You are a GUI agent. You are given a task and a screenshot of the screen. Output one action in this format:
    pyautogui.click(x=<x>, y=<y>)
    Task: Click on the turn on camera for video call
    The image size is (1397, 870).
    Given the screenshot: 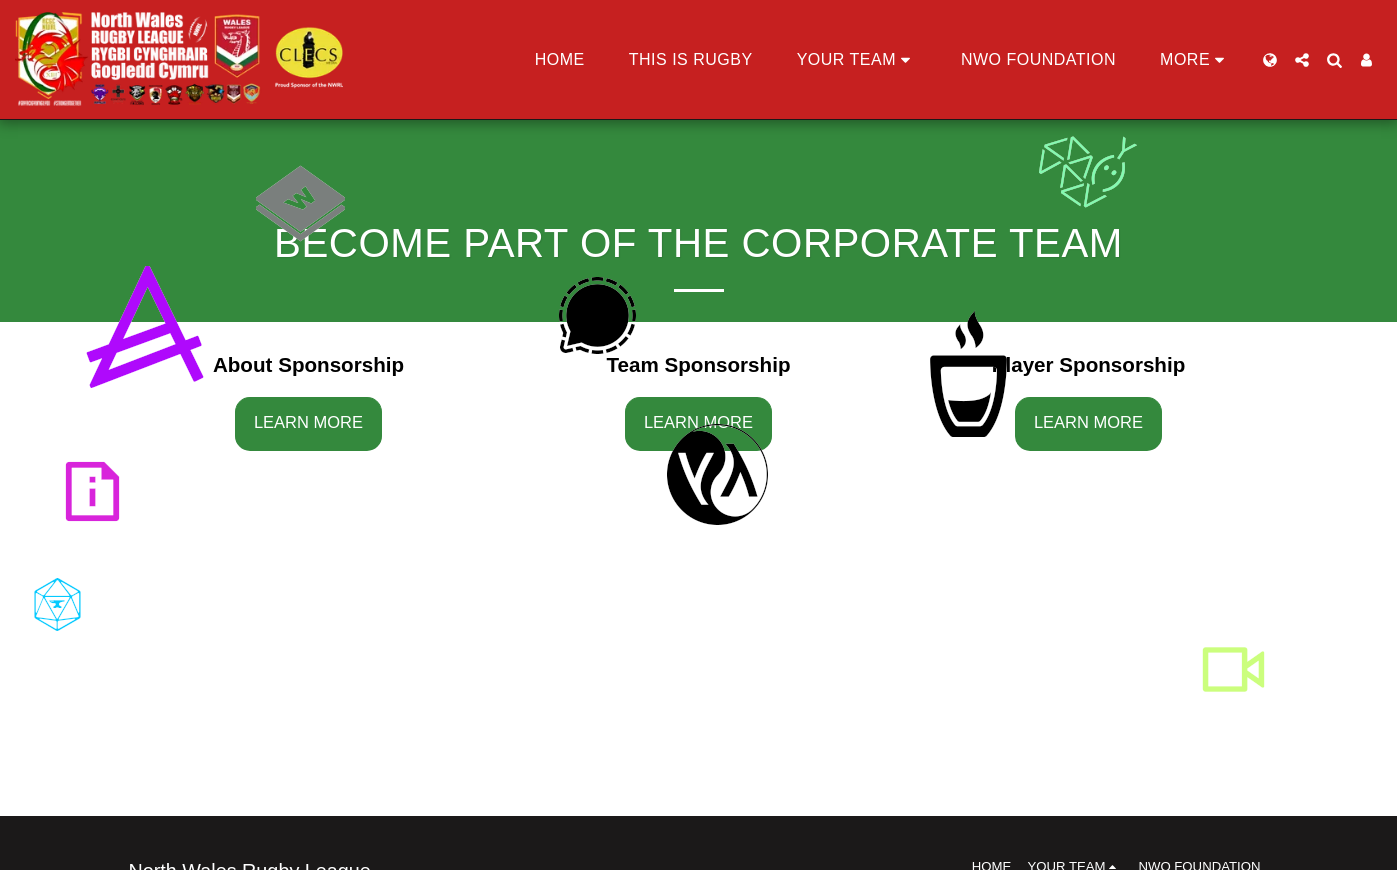 What is the action you would take?
    pyautogui.click(x=1233, y=669)
    